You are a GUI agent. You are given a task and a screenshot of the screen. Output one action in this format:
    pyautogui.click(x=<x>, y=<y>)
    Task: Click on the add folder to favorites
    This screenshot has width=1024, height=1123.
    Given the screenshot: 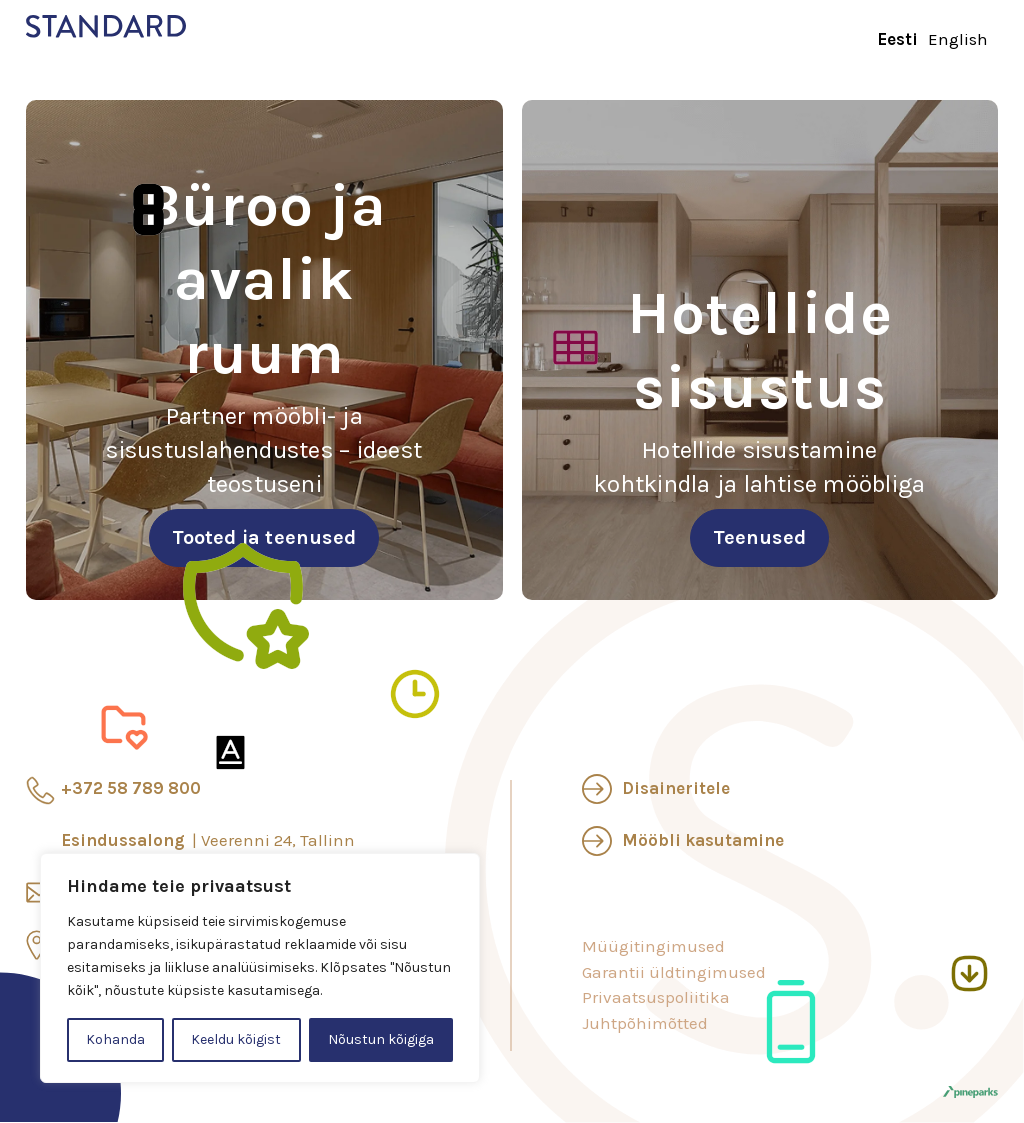 What is the action you would take?
    pyautogui.click(x=123, y=725)
    